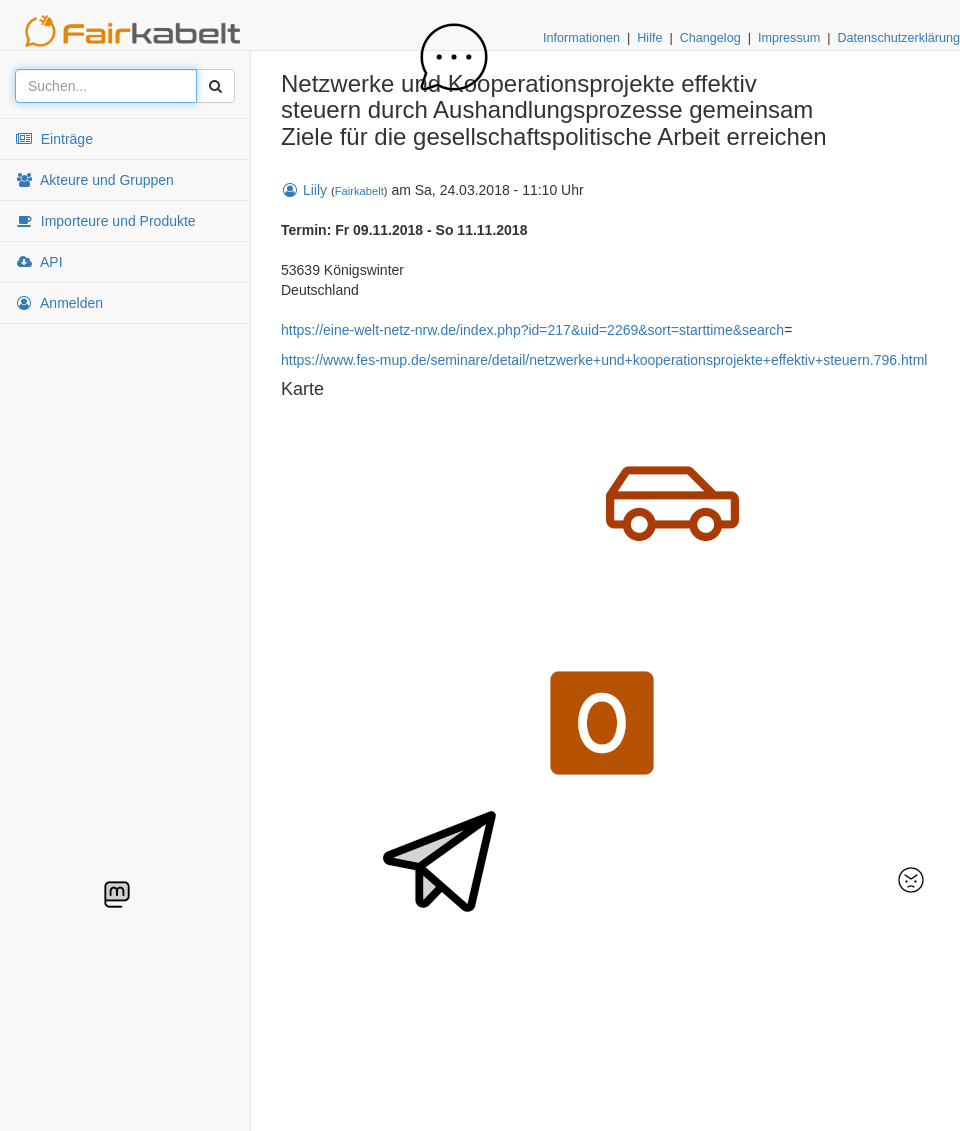  I want to click on open mastodon app, so click(117, 894).